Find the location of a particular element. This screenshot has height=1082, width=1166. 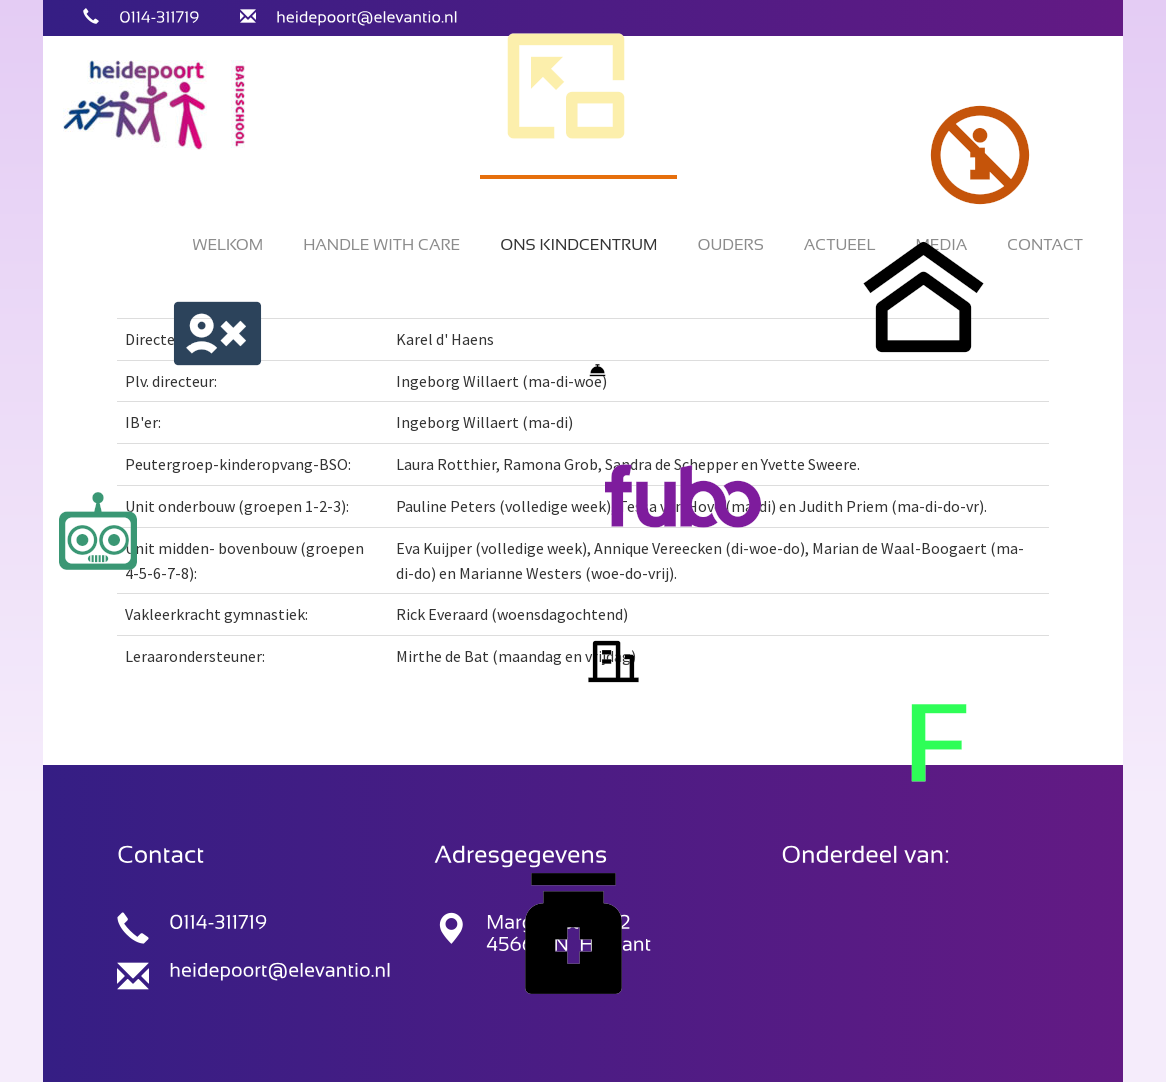

information unavailable or hidden is located at coordinates (980, 155).